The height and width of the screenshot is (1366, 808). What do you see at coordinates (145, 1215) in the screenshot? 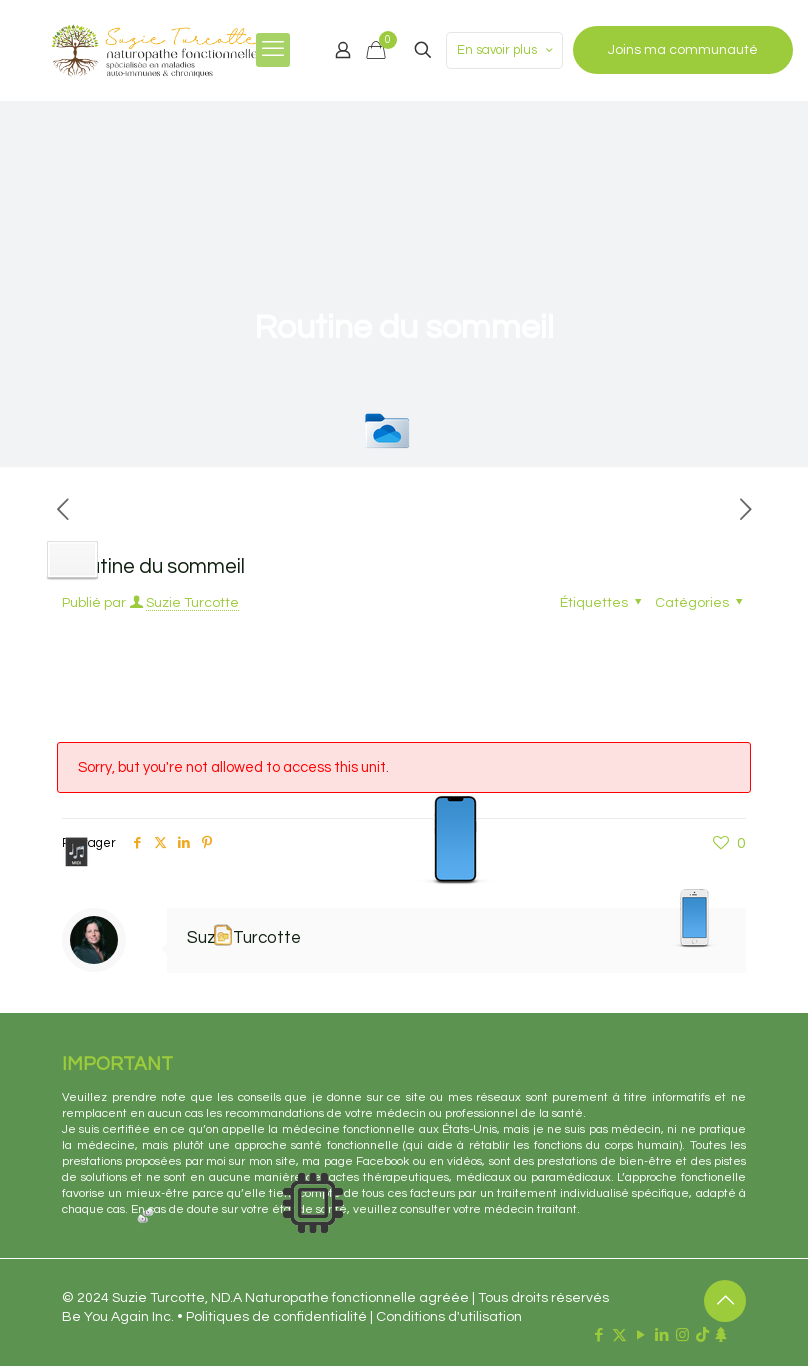
I see `connect beats wireless earbuds via bluetooth` at bounding box center [145, 1215].